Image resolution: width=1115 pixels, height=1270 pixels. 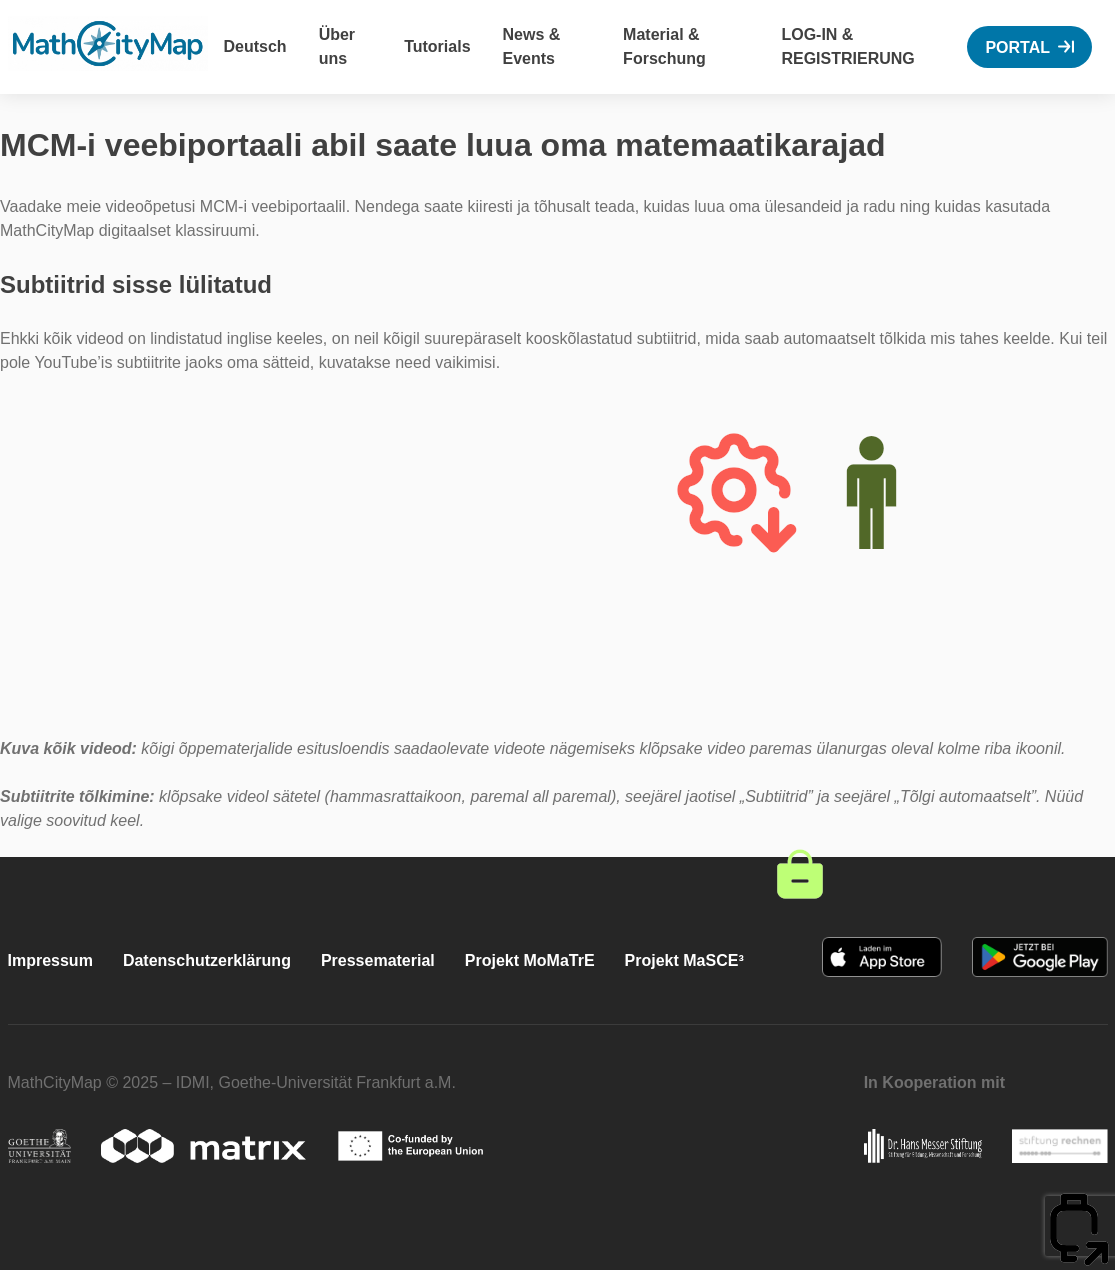 What do you see at coordinates (871, 492) in the screenshot?
I see `select male gender option` at bounding box center [871, 492].